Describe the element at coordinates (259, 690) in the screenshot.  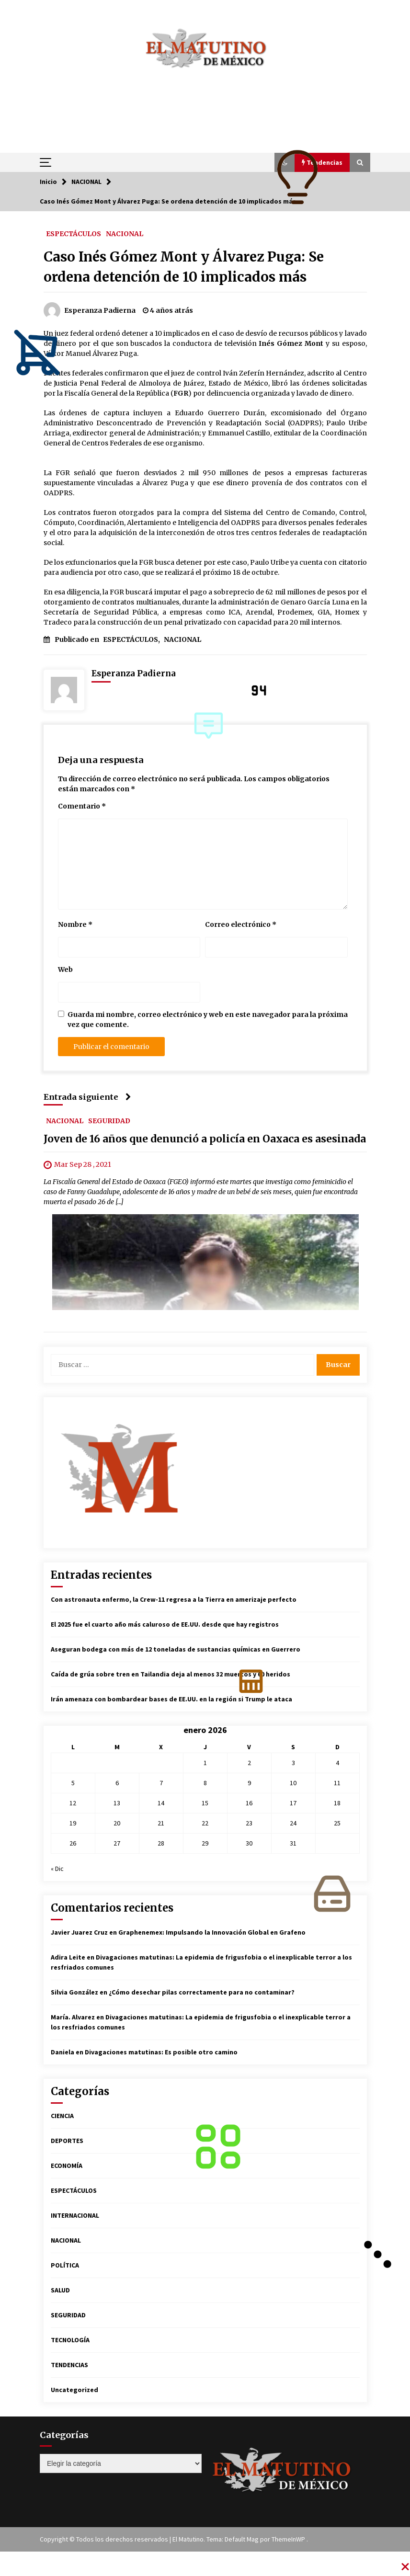
I see `indicates item number 94 in a list or sequence` at that location.